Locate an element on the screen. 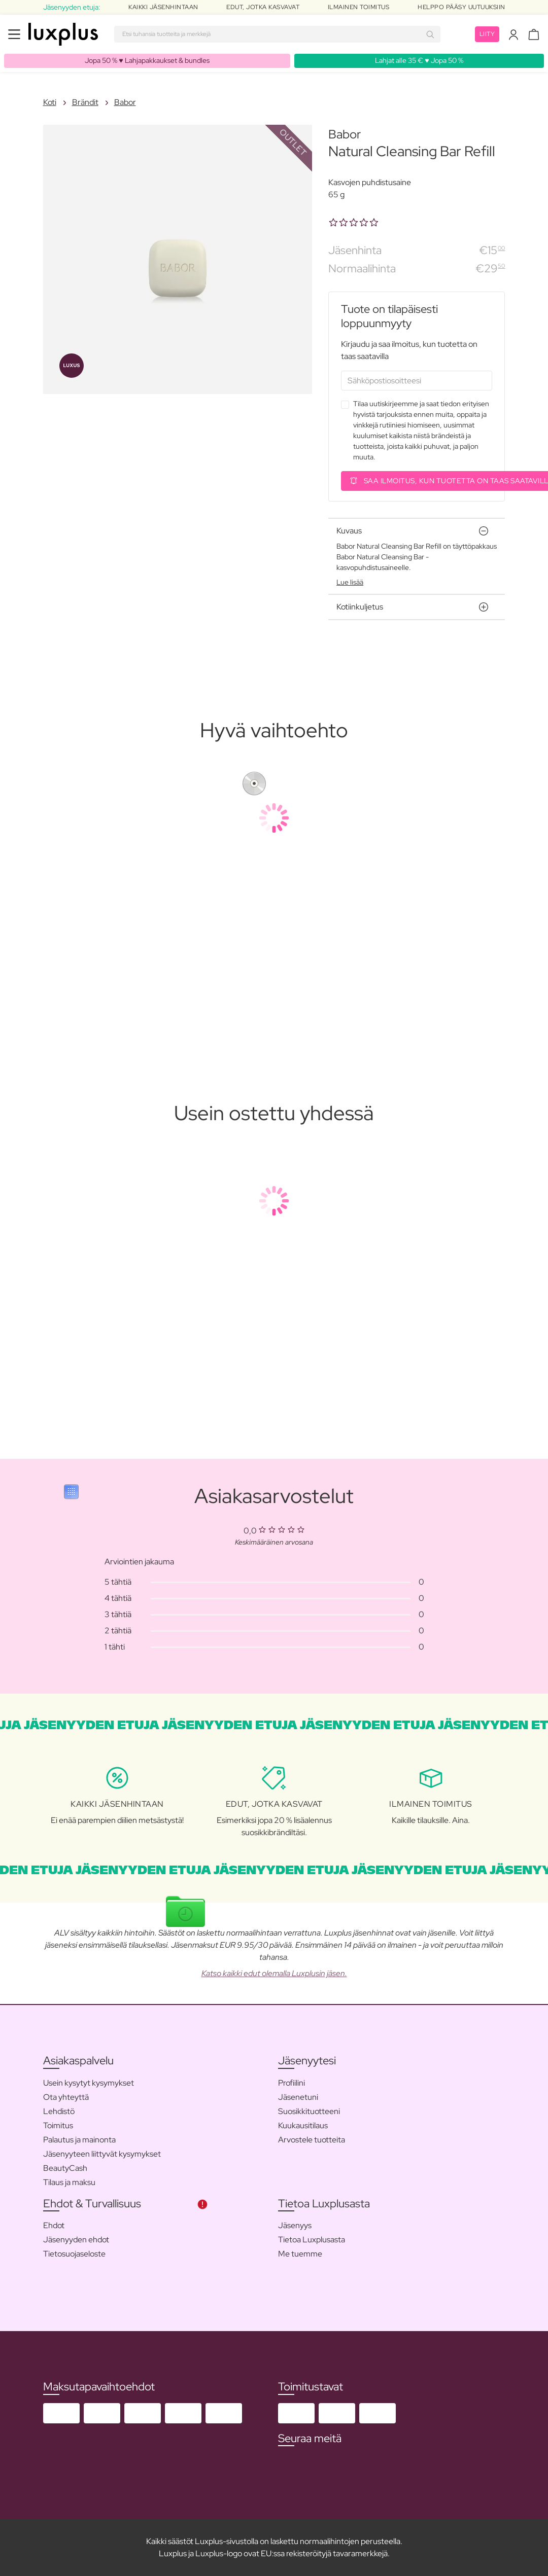 Image resolution: width=548 pixels, height=2576 pixels. indicates important or critical status is located at coordinates (202, 2204).